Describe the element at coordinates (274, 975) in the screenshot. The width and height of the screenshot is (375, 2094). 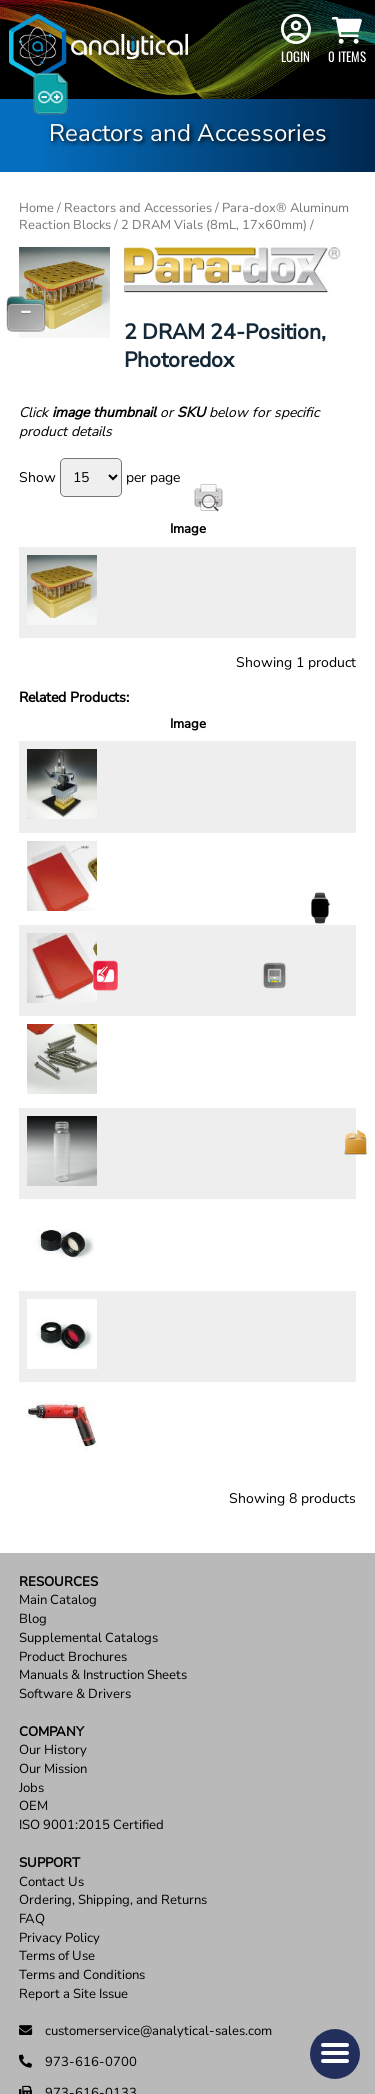
I see `NES game ROM file` at that location.